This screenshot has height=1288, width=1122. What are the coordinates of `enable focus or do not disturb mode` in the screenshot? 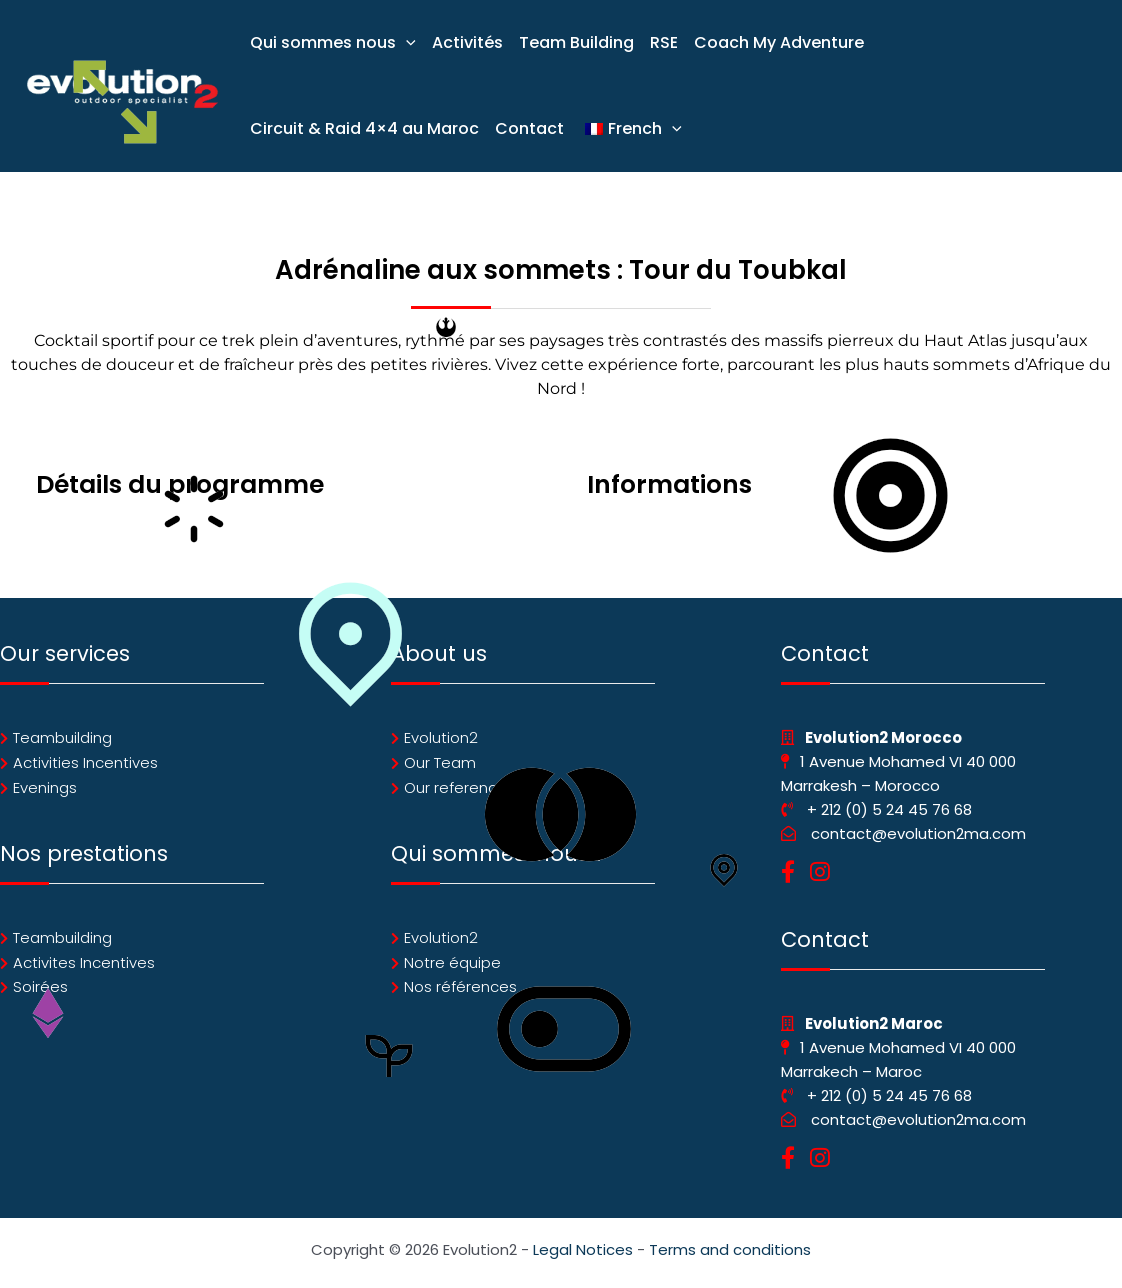 It's located at (890, 495).